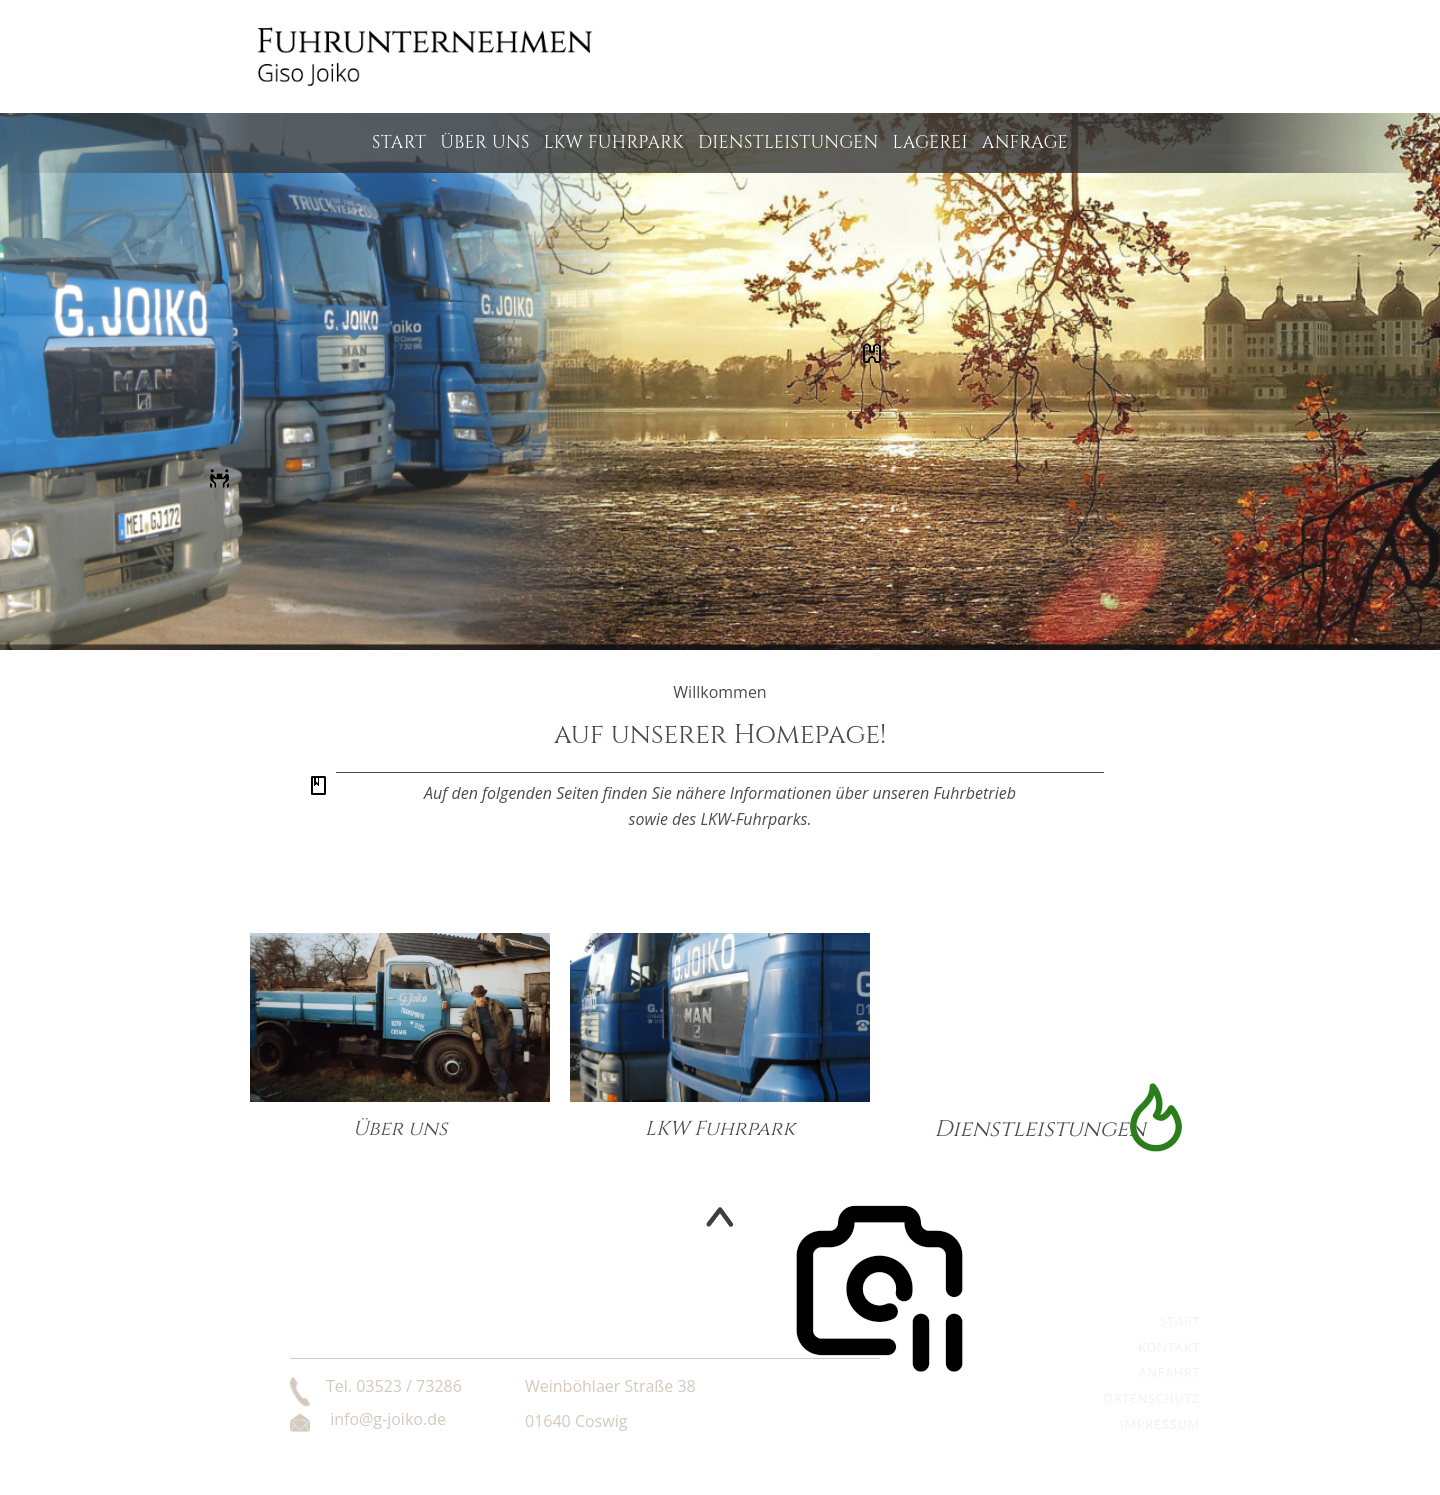 The image size is (1440, 1495). I want to click on view trending or hot content, so click(1156, 1119).